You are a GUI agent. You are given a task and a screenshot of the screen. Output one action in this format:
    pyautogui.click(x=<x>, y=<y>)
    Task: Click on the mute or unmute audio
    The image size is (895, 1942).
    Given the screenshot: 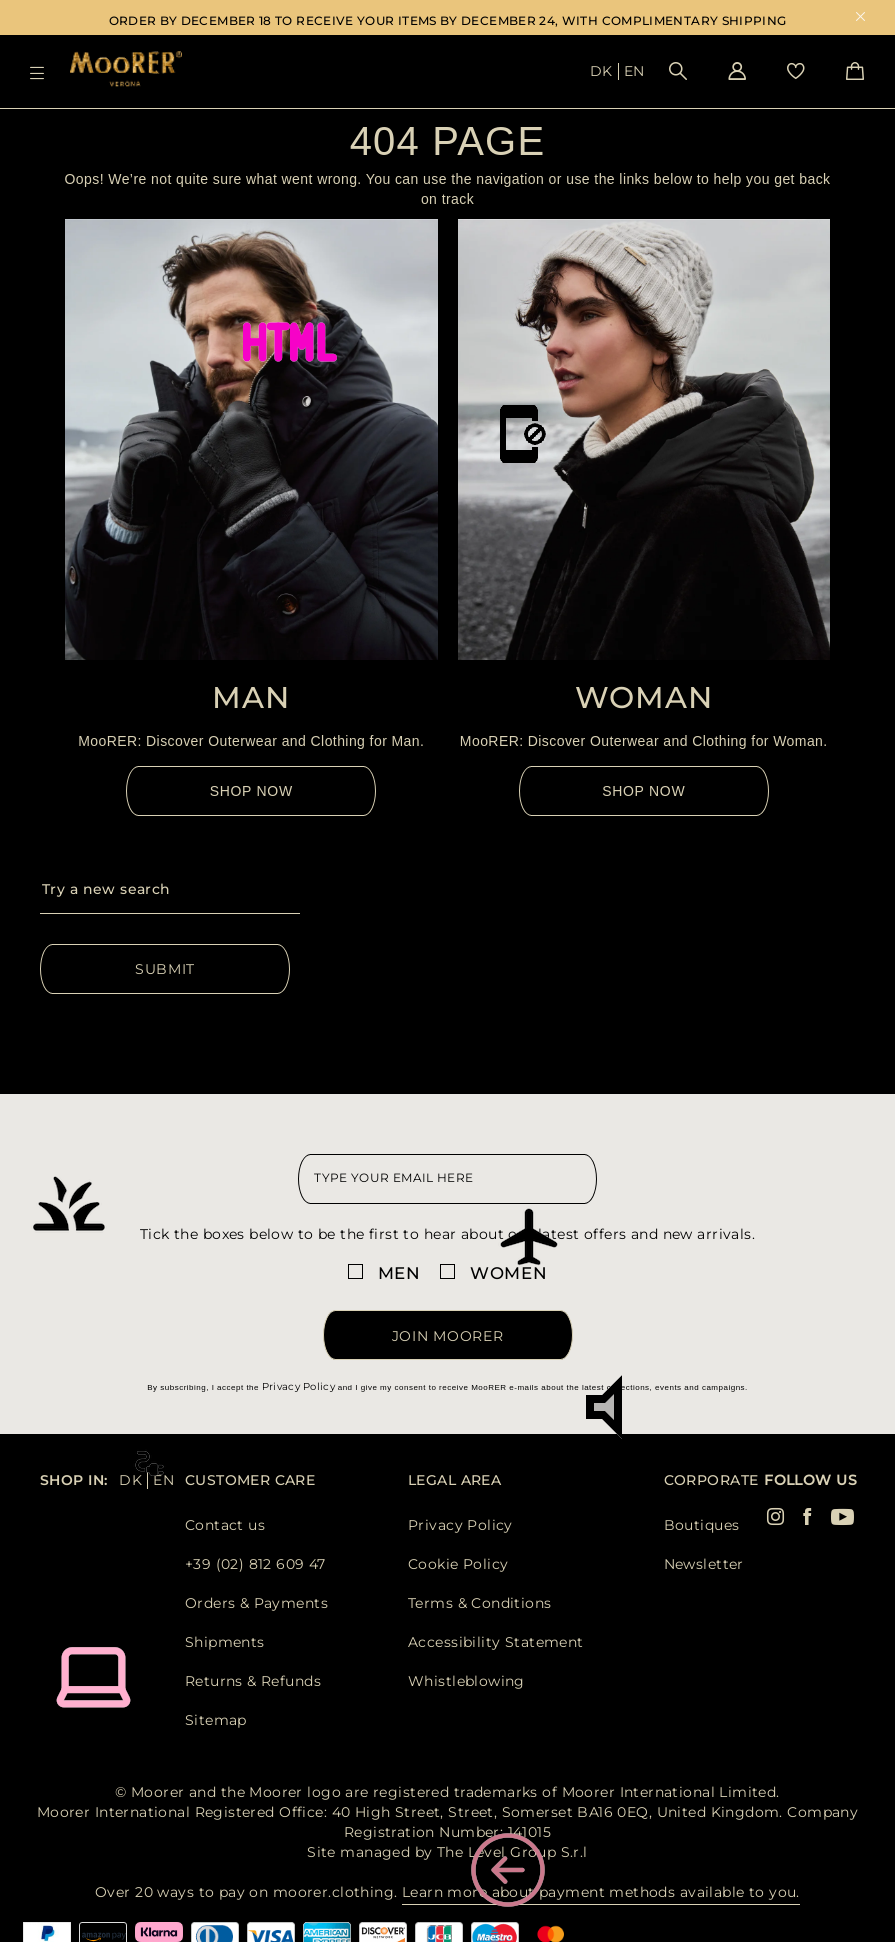 What is the action you would take?
    pyautogui.click(x=606, y=1407)
    